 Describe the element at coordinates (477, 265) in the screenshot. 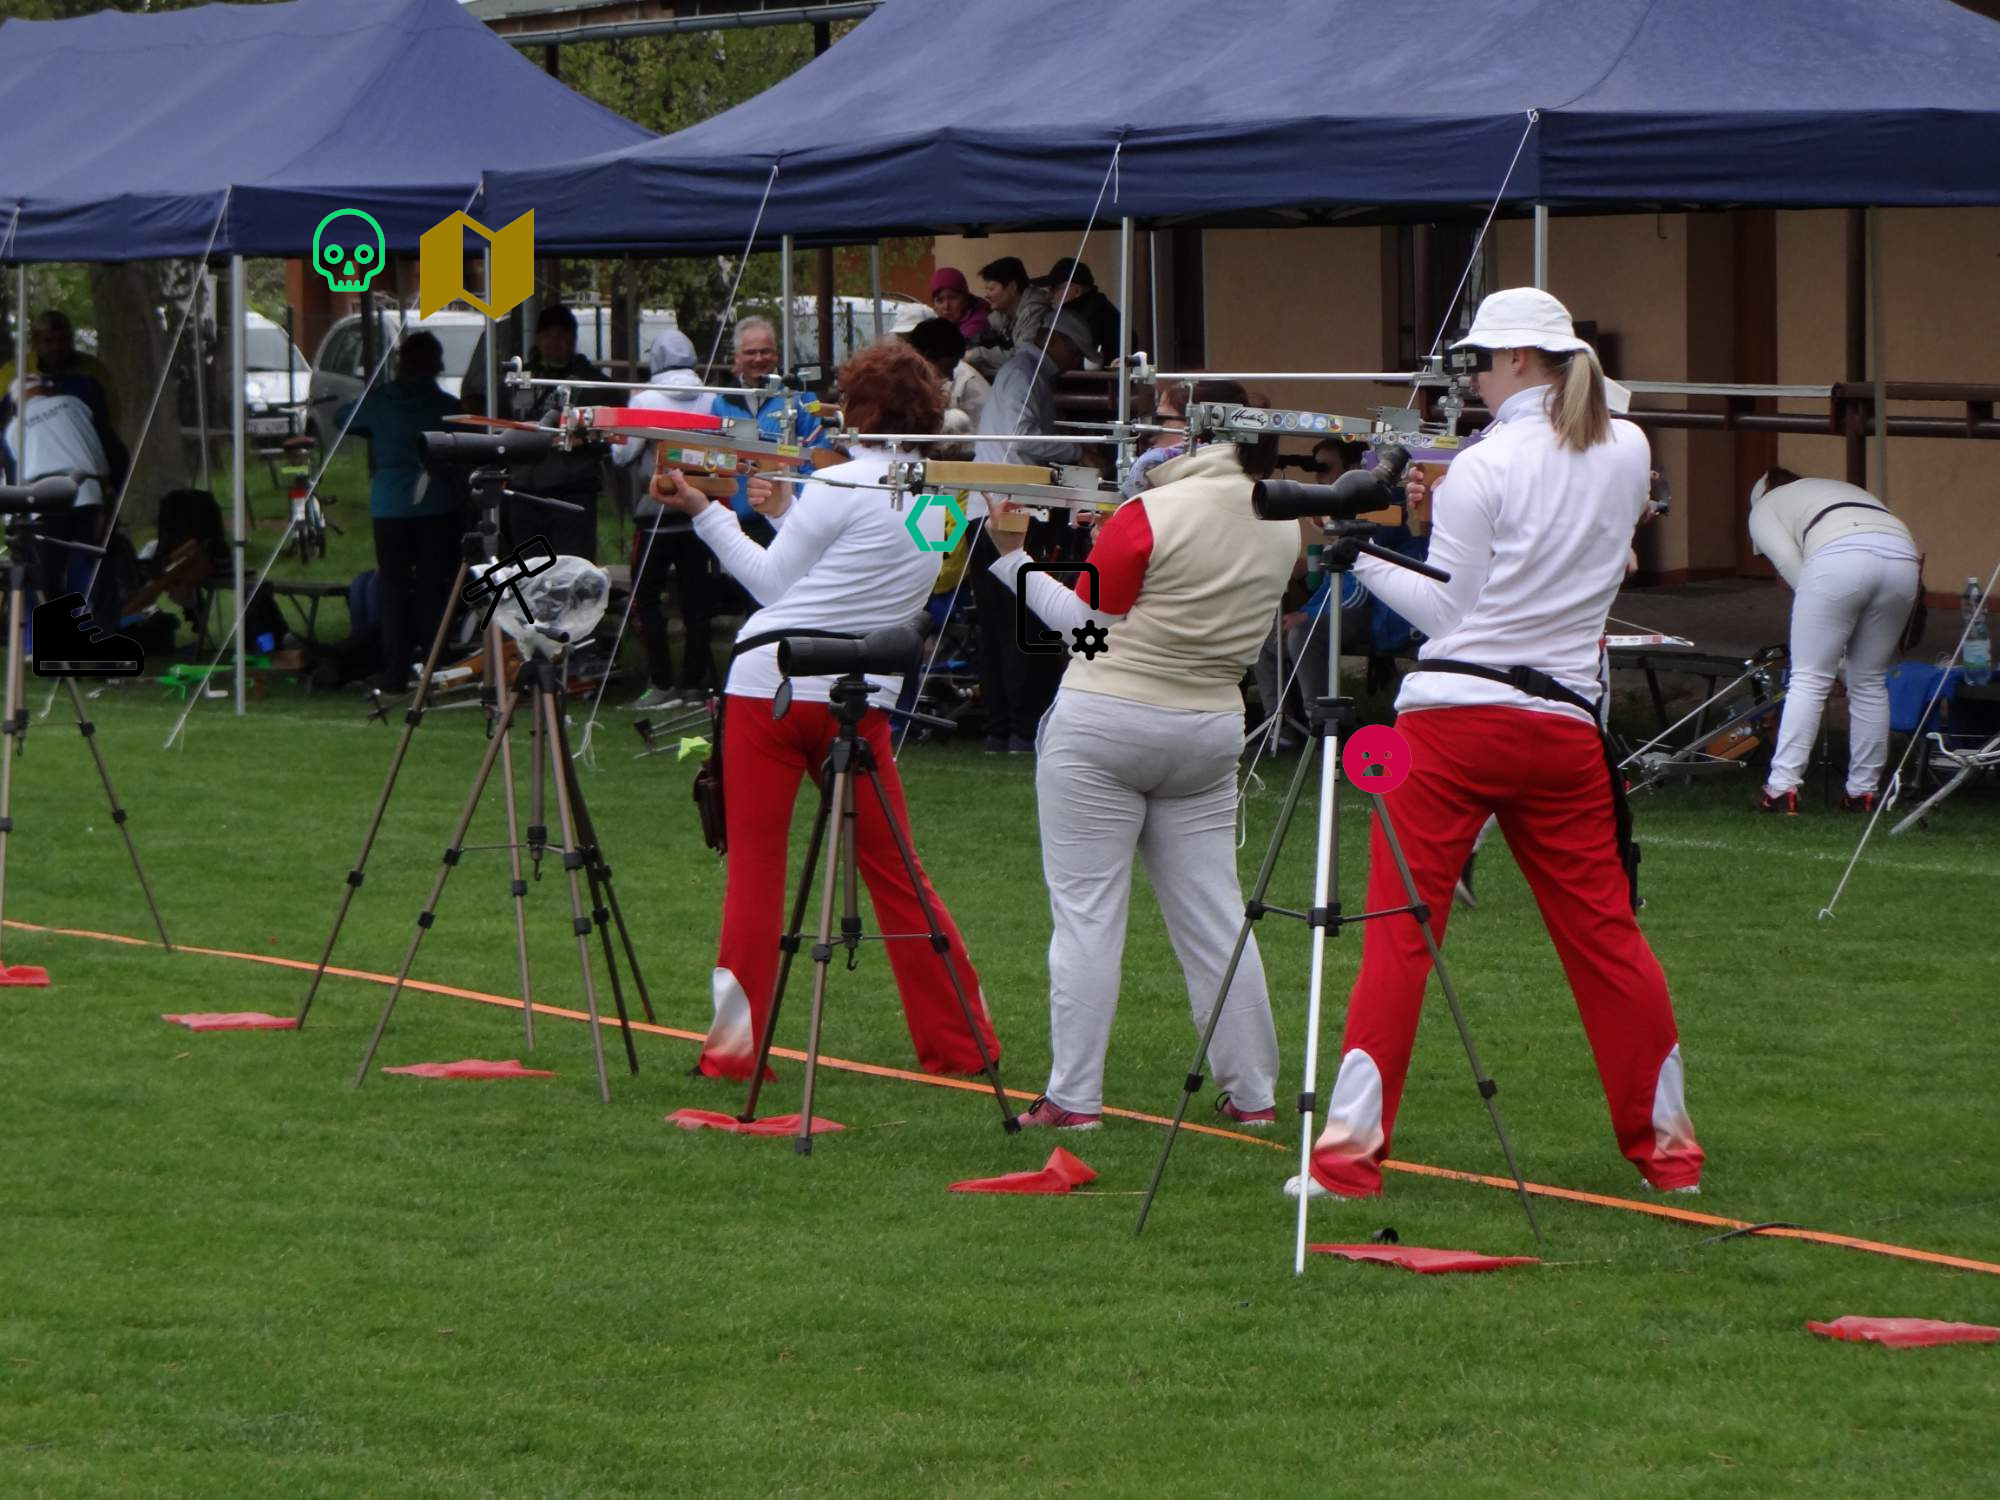

I see `open the map view` at that location.